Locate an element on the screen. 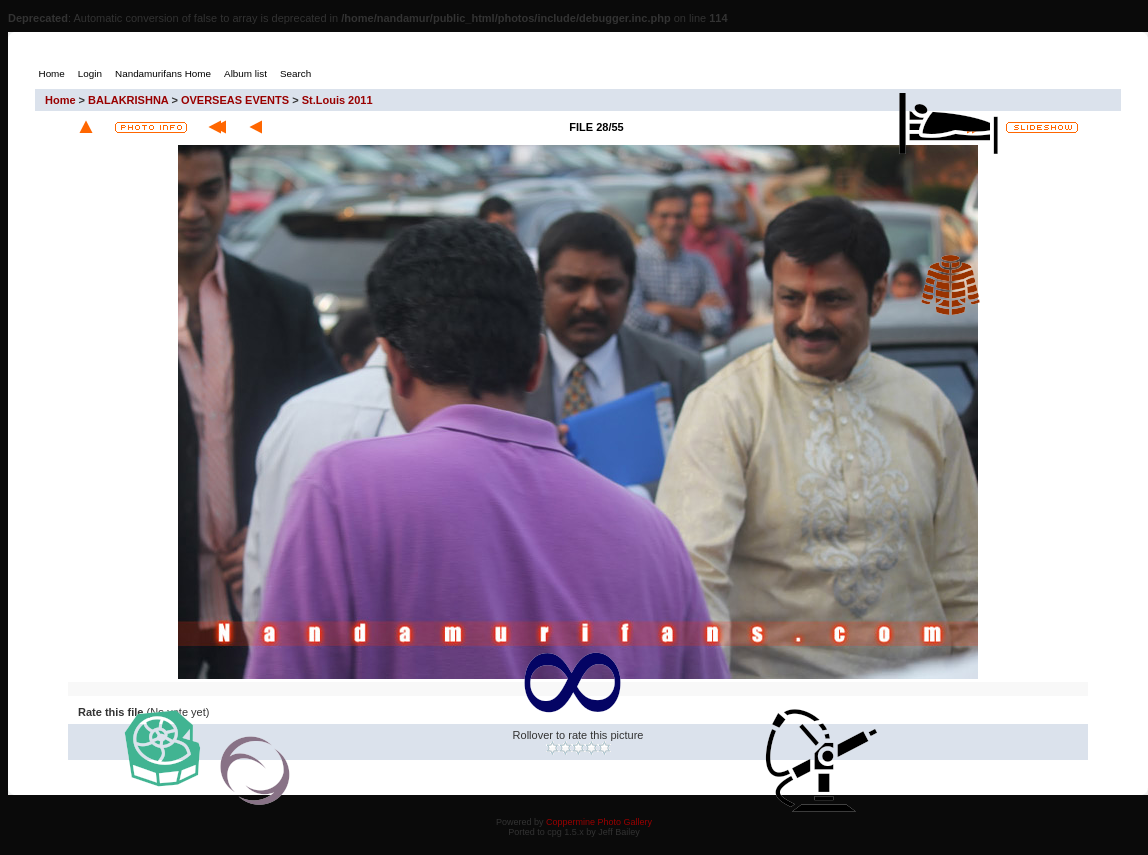 The height and width of the screenshot is (855, 1148). select winter jacket or outerwear item is located at coordinates (950, 284).